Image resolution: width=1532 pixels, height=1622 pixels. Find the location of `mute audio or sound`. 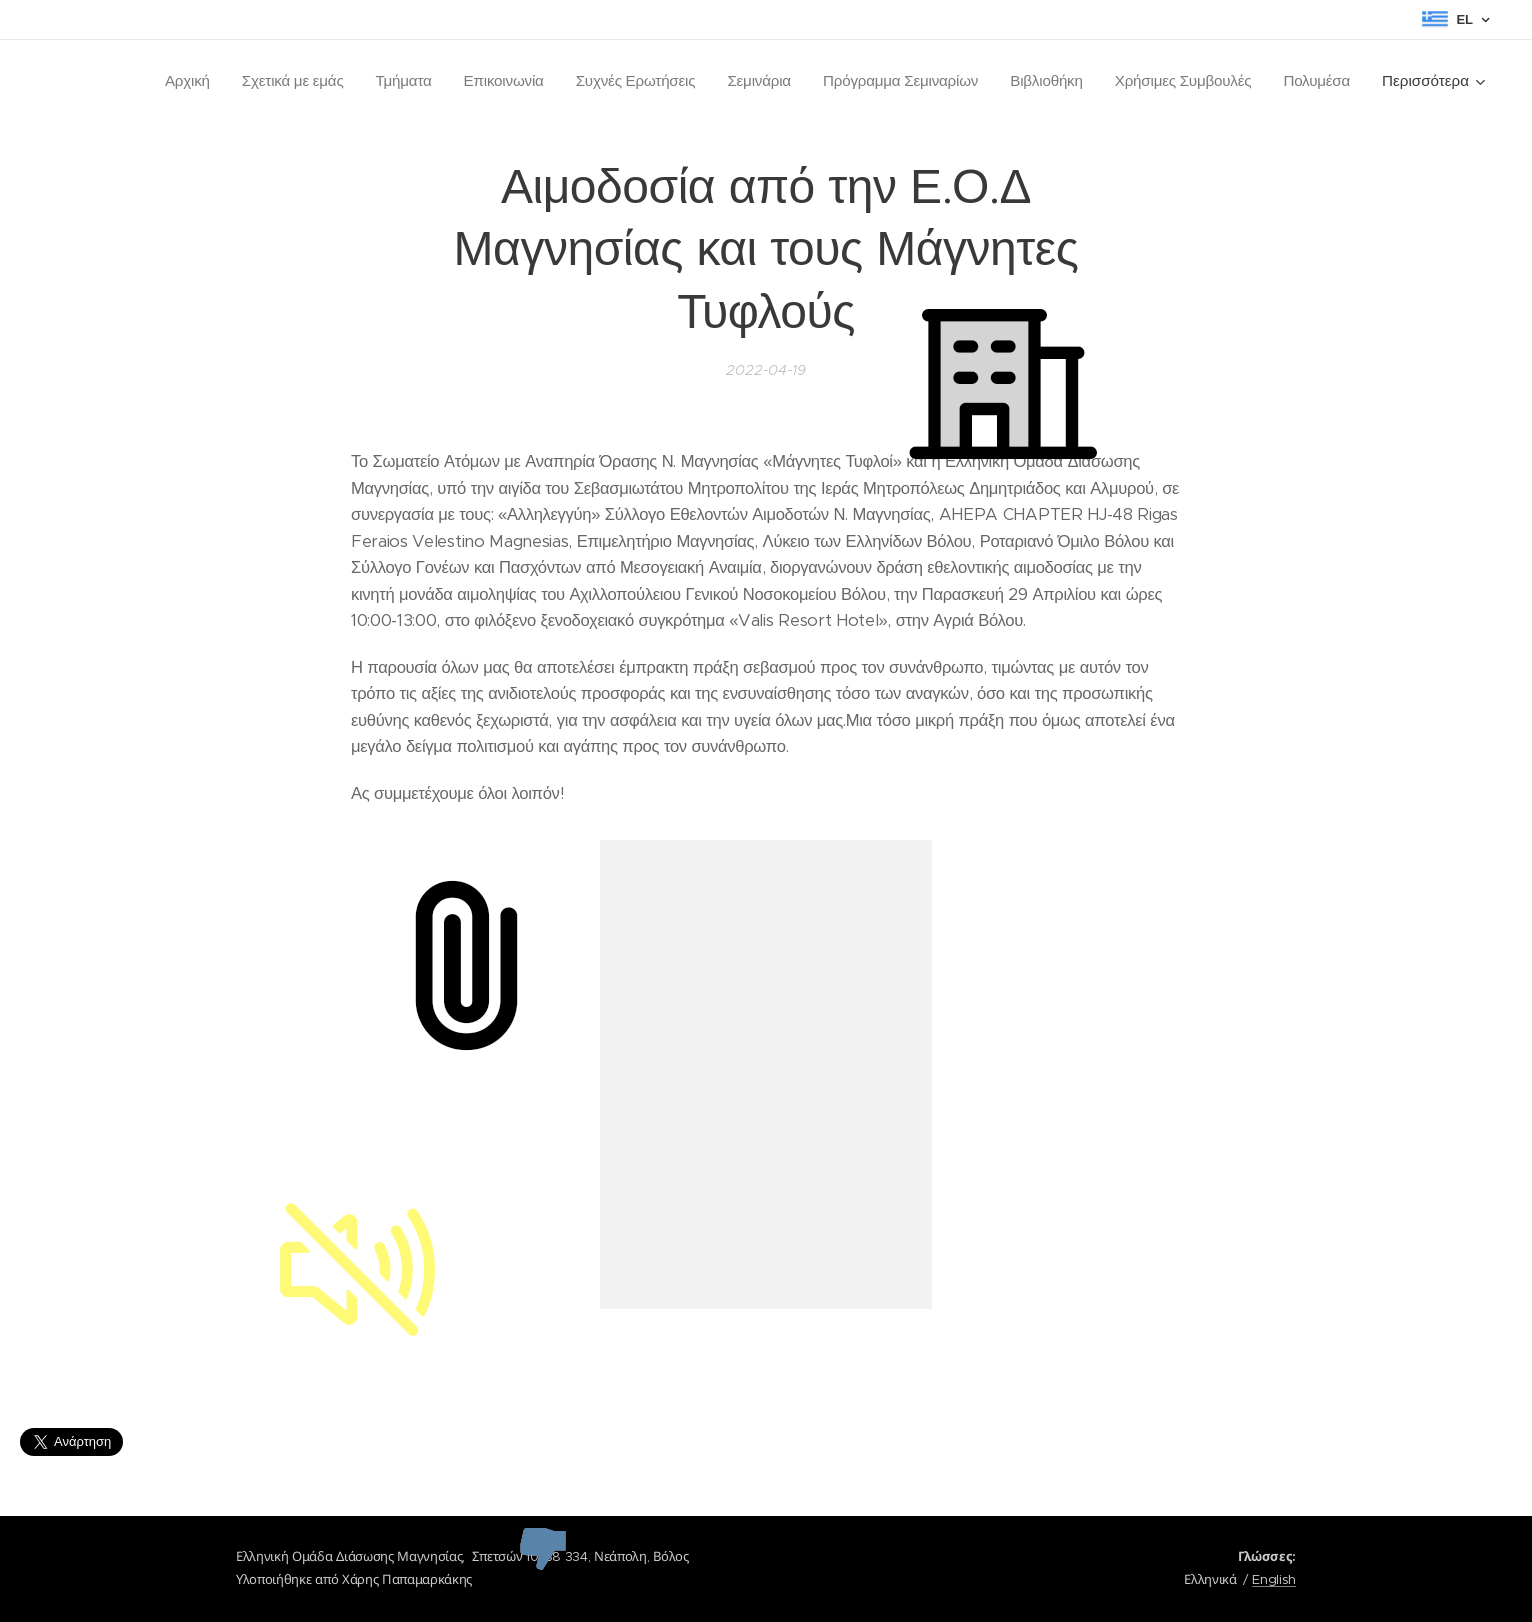

mute audio or sound is located at coordinates (357, 1269).